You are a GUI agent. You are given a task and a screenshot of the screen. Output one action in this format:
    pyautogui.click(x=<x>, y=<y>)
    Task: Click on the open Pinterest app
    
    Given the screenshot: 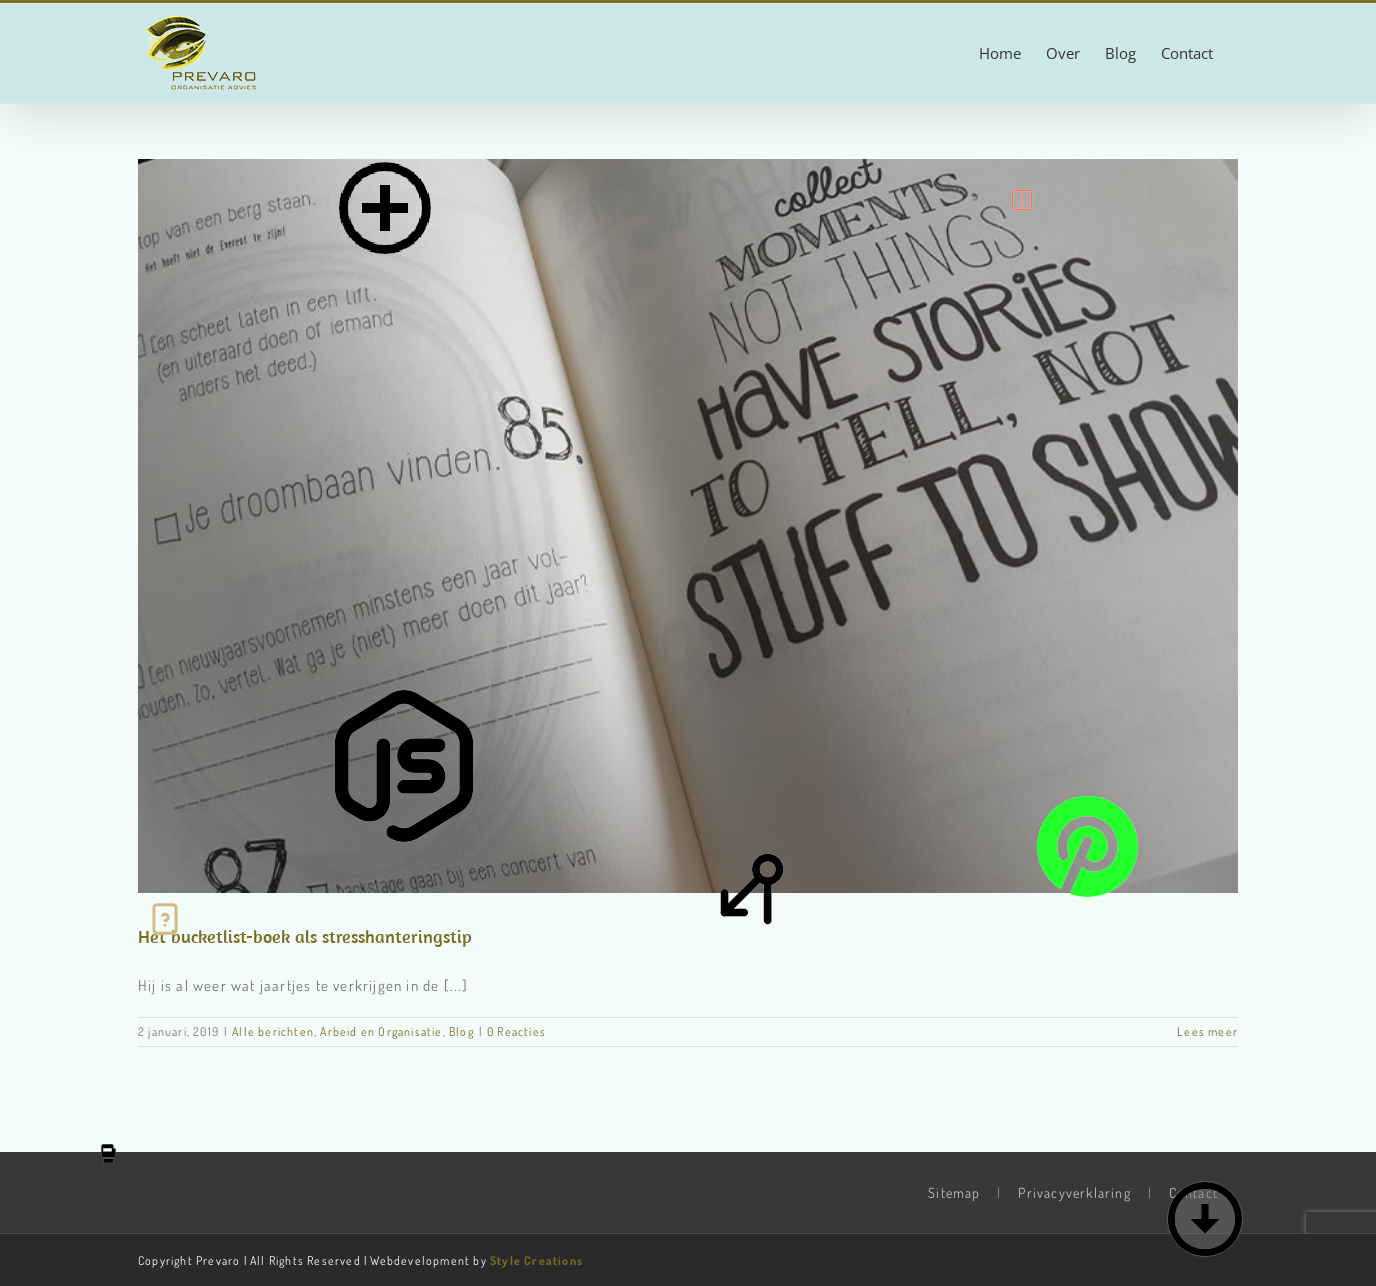 What is the action you would take?
    pyautogui.click(x=1087, y=846)
    